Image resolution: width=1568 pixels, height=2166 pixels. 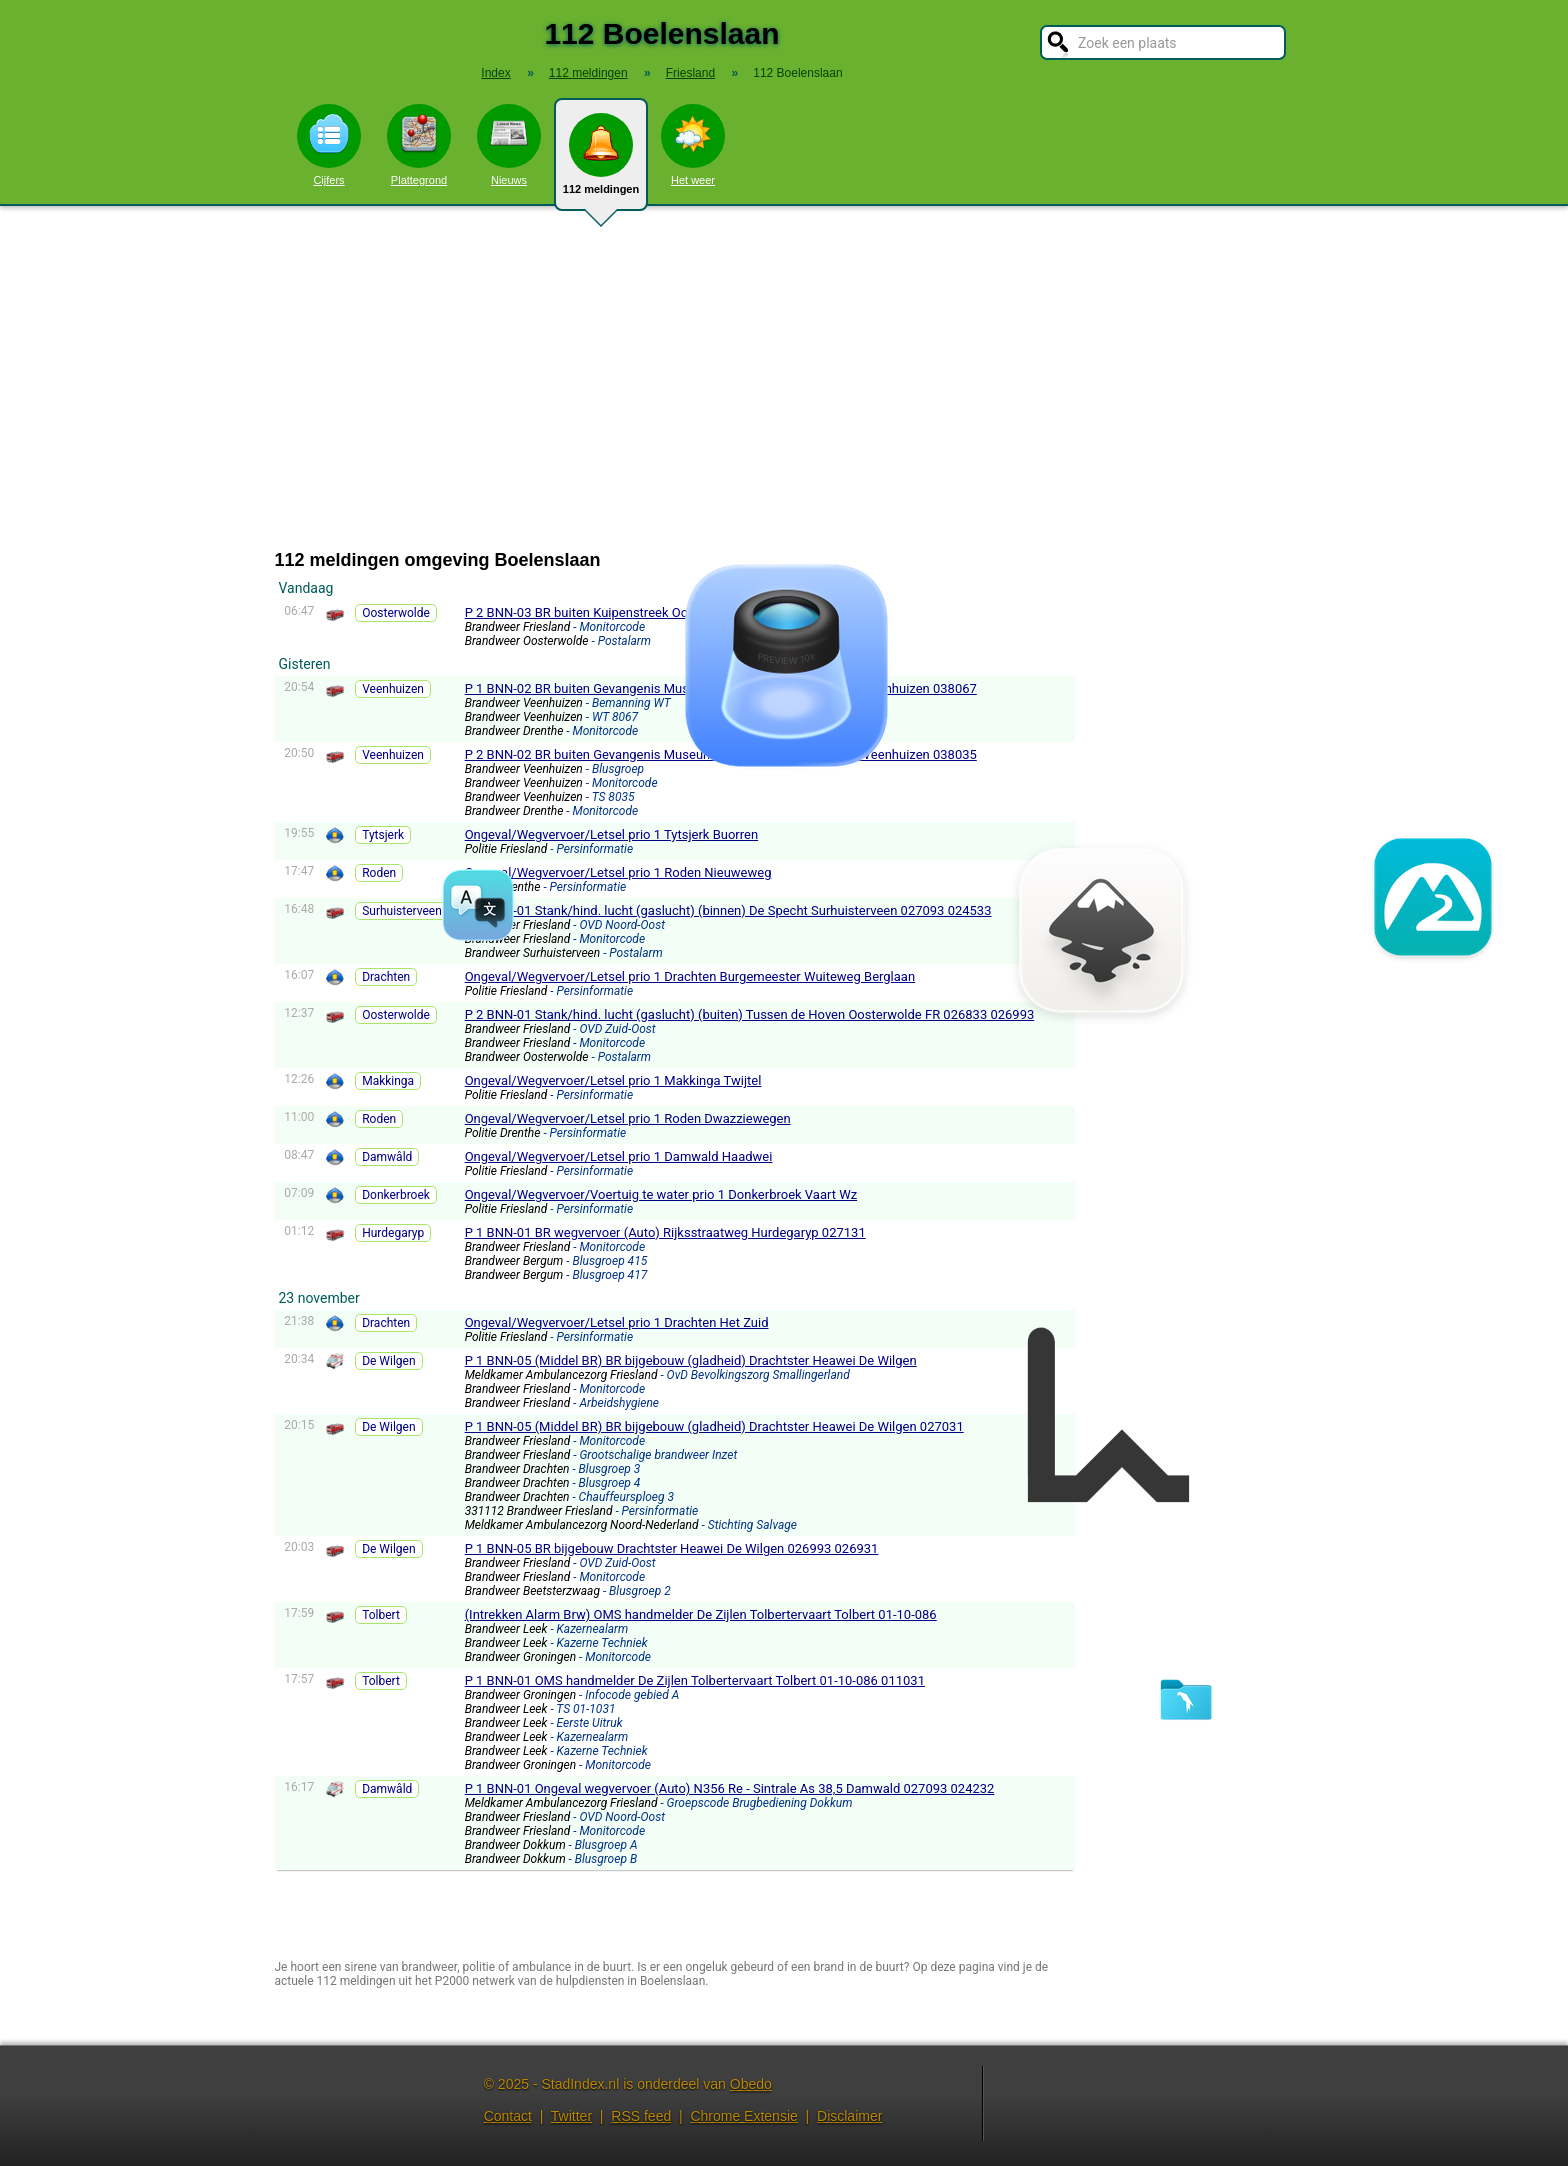 What do you see at coordinates (478, 905) in the screenshot?
I see `open the translate app` at bounding box center [478, 905].